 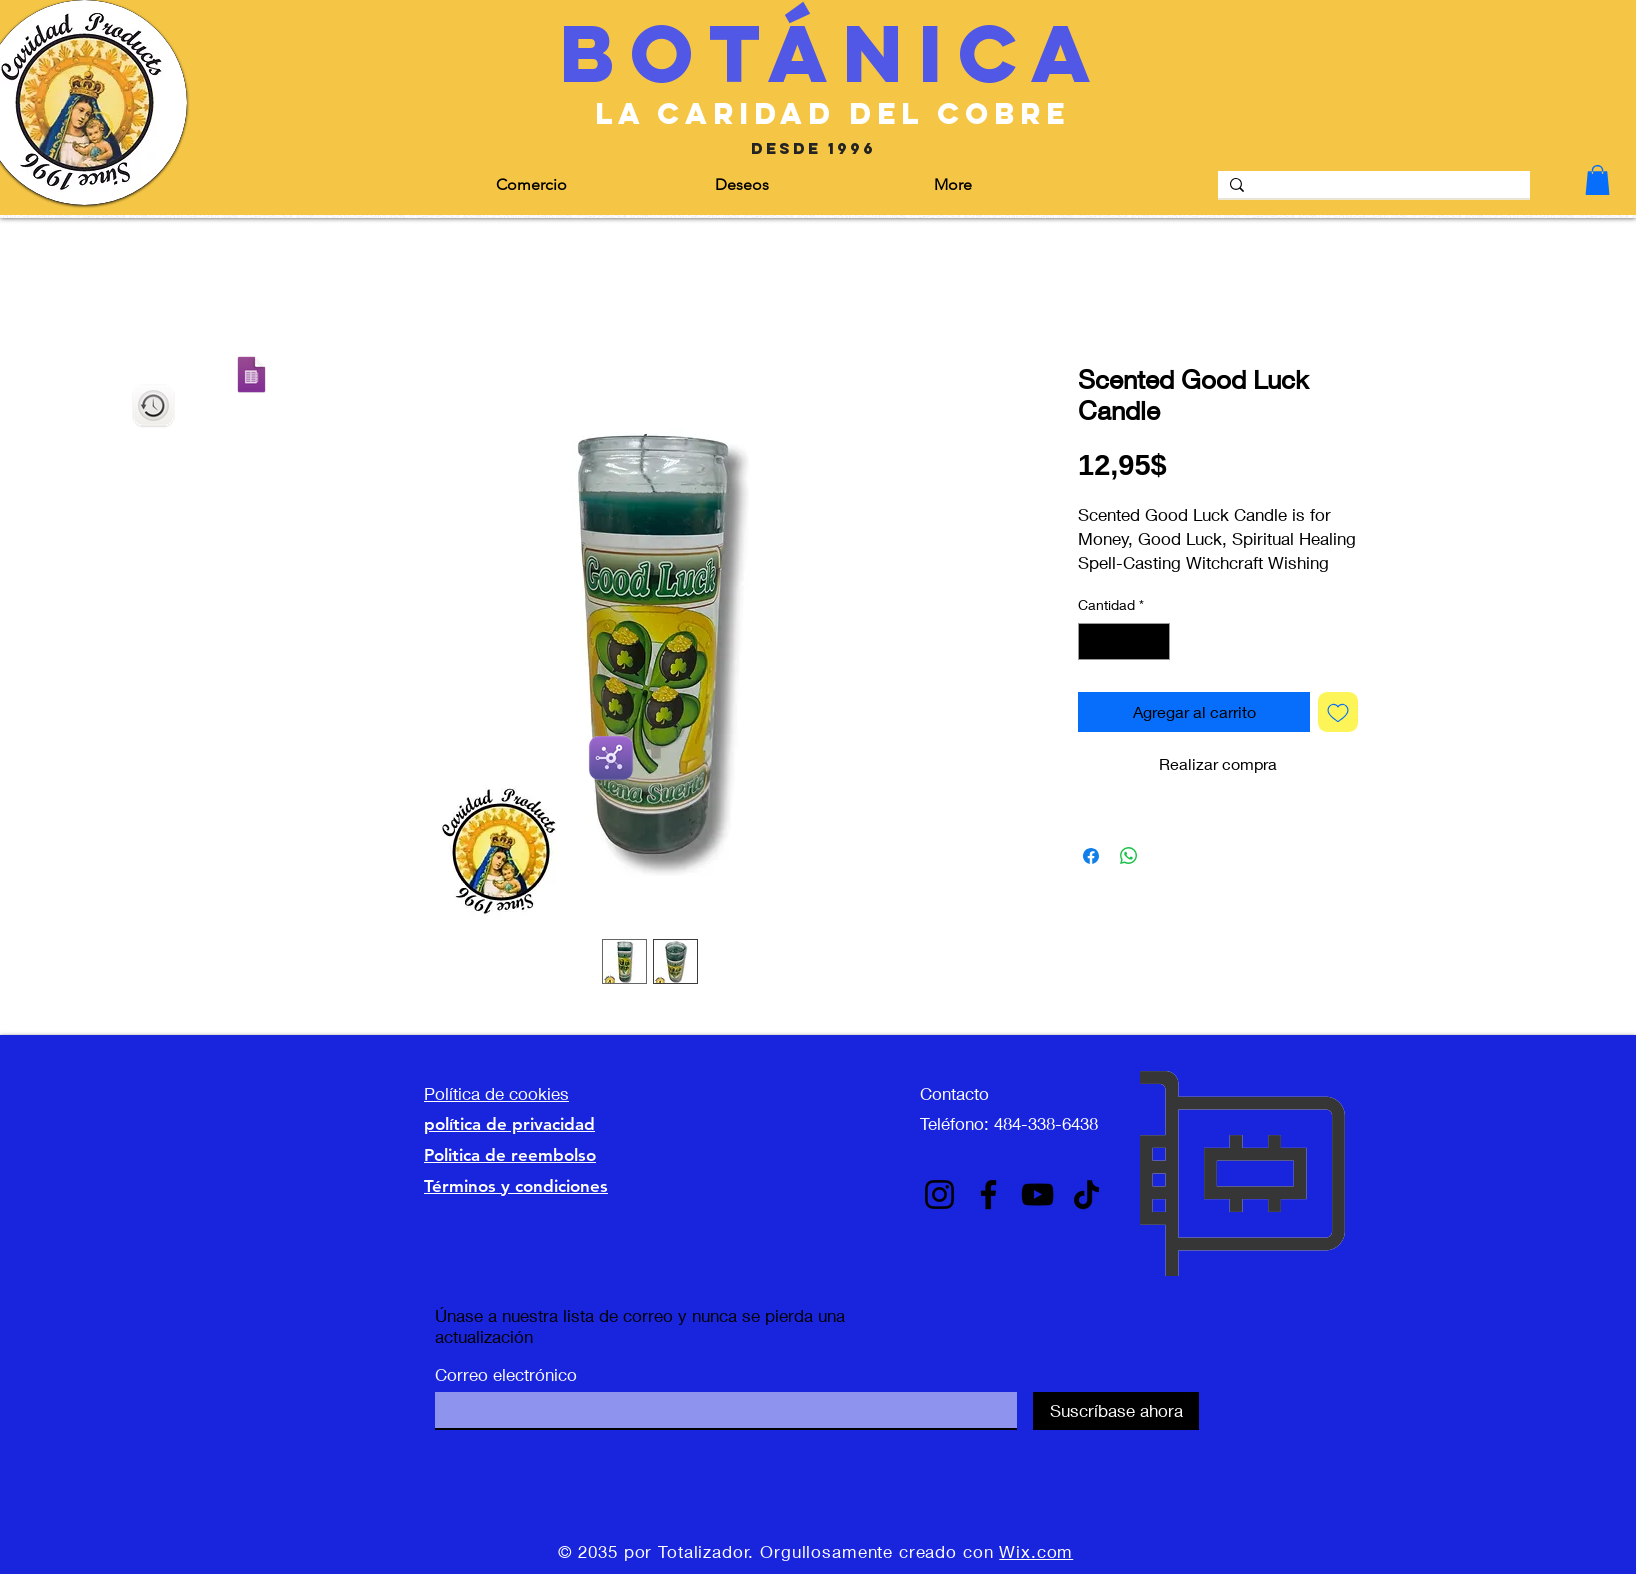 What do you see at coordinates (611, 758) in the screenshot?
I see `open warpinator to share files between devices on the same network` at bounding box center [611, 758].